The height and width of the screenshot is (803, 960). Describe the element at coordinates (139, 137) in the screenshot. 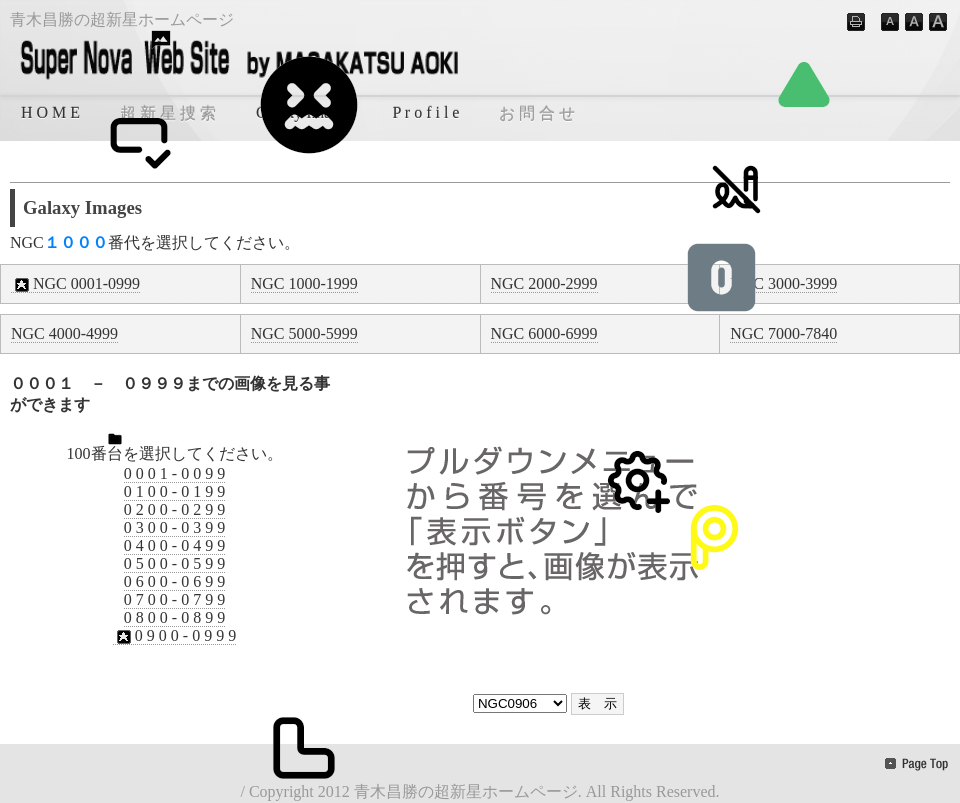

I see `input field validated successfully` at that location.